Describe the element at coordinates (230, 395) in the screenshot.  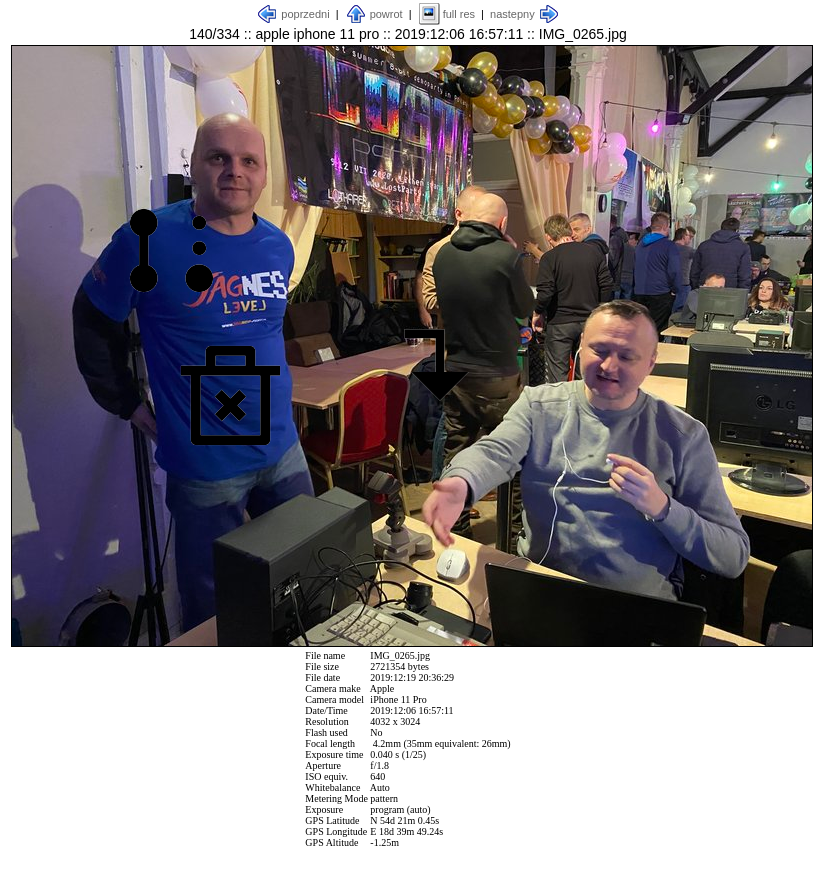
I see `delete selected item` at that location.